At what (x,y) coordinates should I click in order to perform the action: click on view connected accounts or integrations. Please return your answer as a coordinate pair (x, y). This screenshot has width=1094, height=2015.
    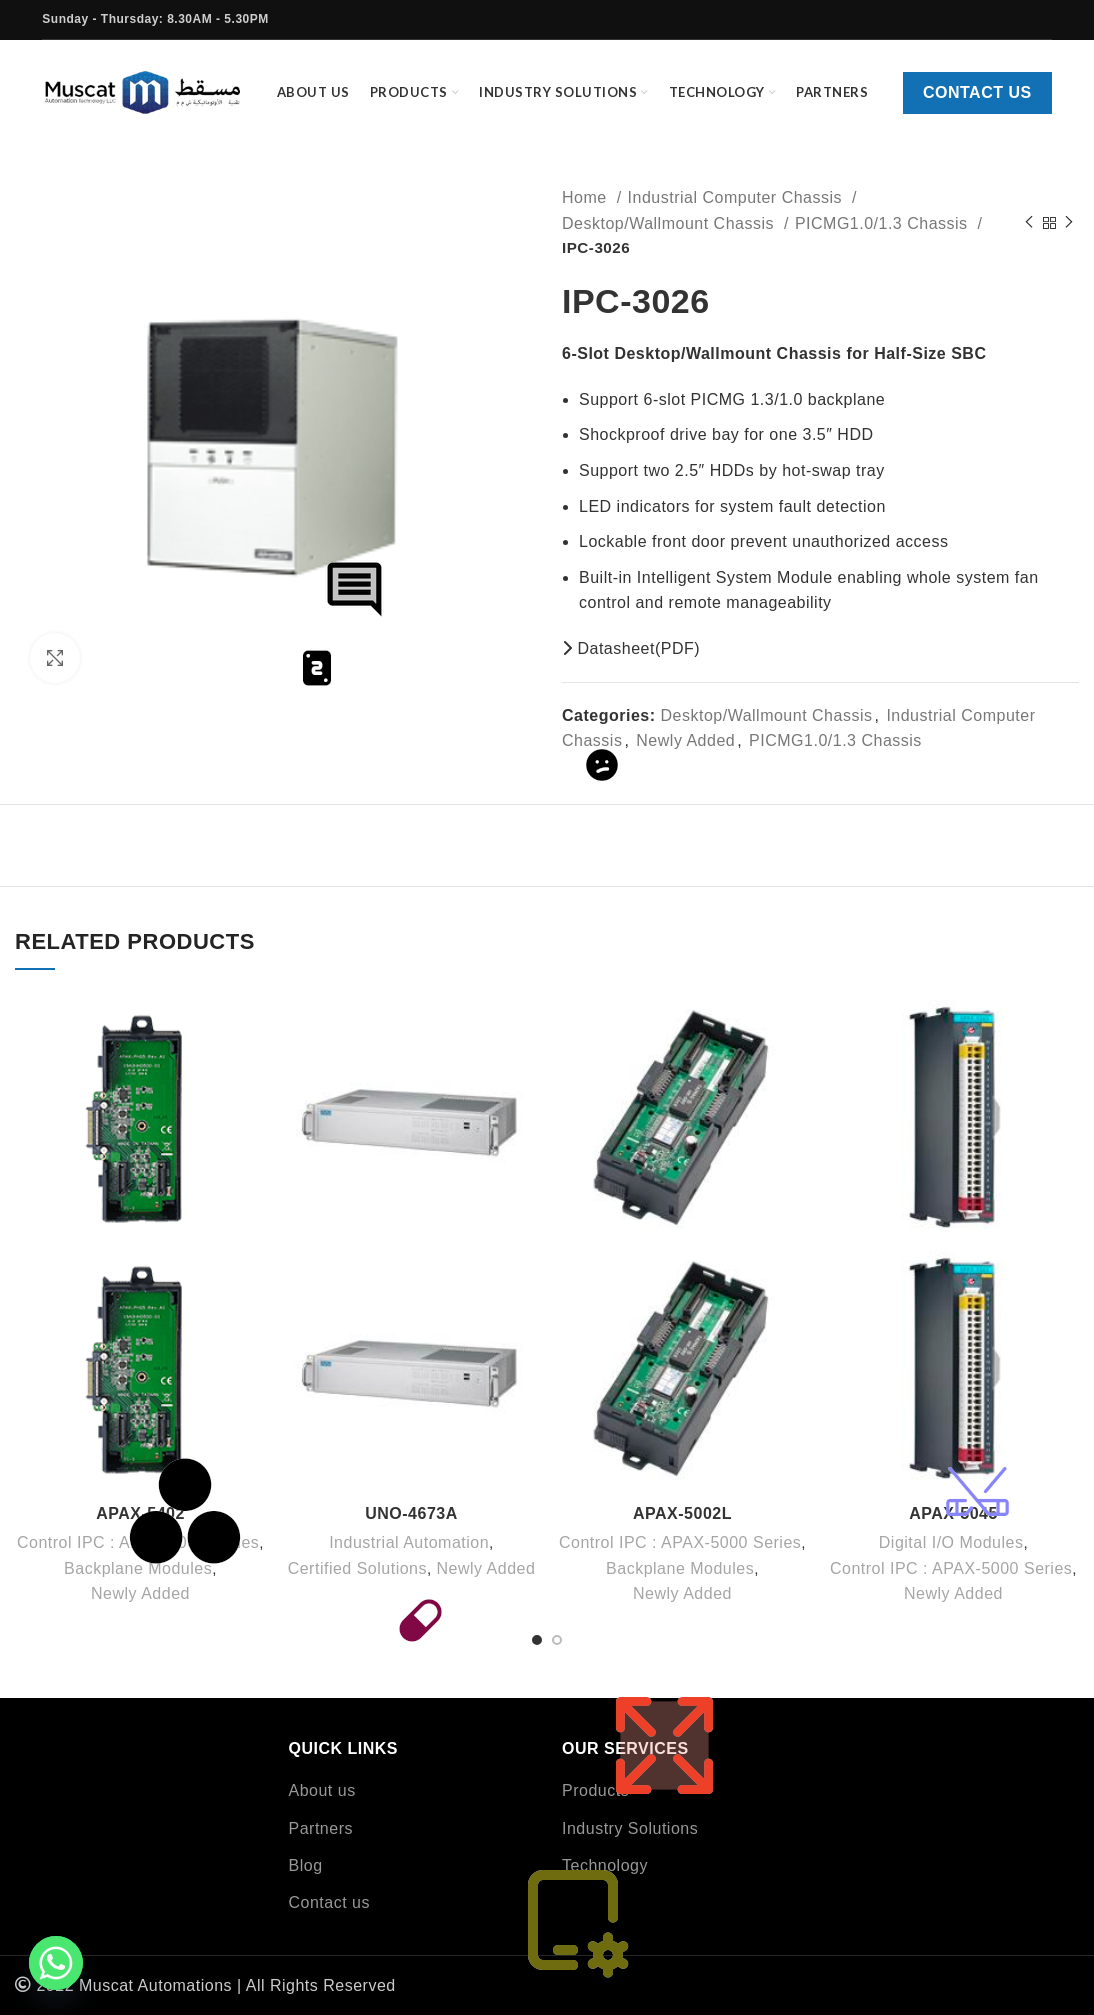
    Looking at the image, I should click on (185, 1511).